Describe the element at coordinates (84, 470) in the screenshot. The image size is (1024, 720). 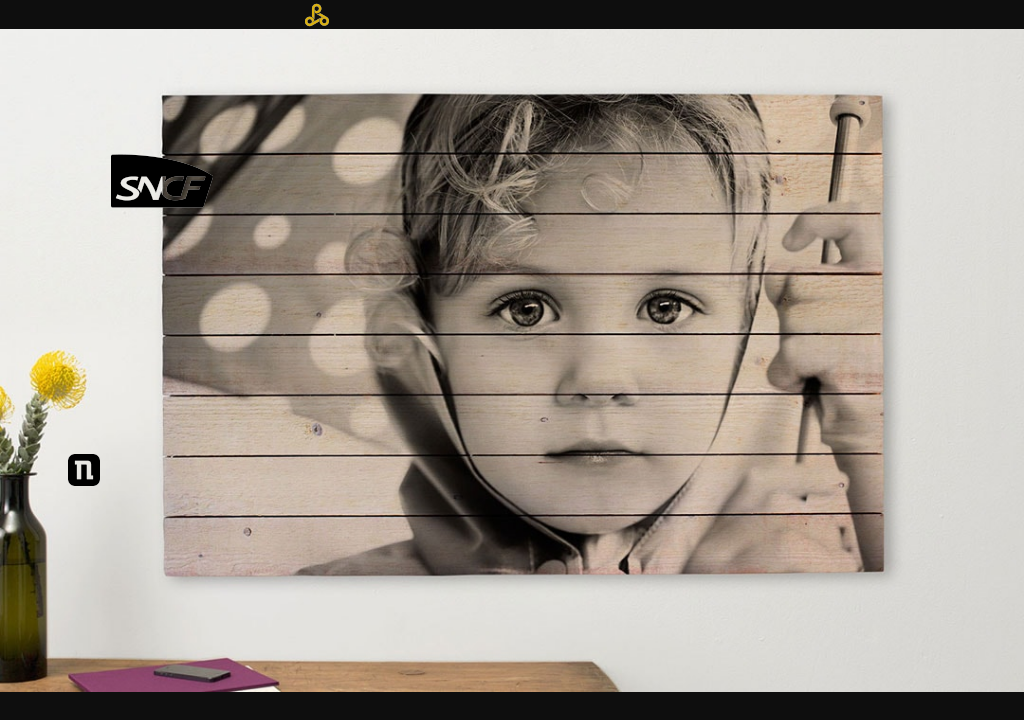
I see `netcup web hosting service logo` at that location.